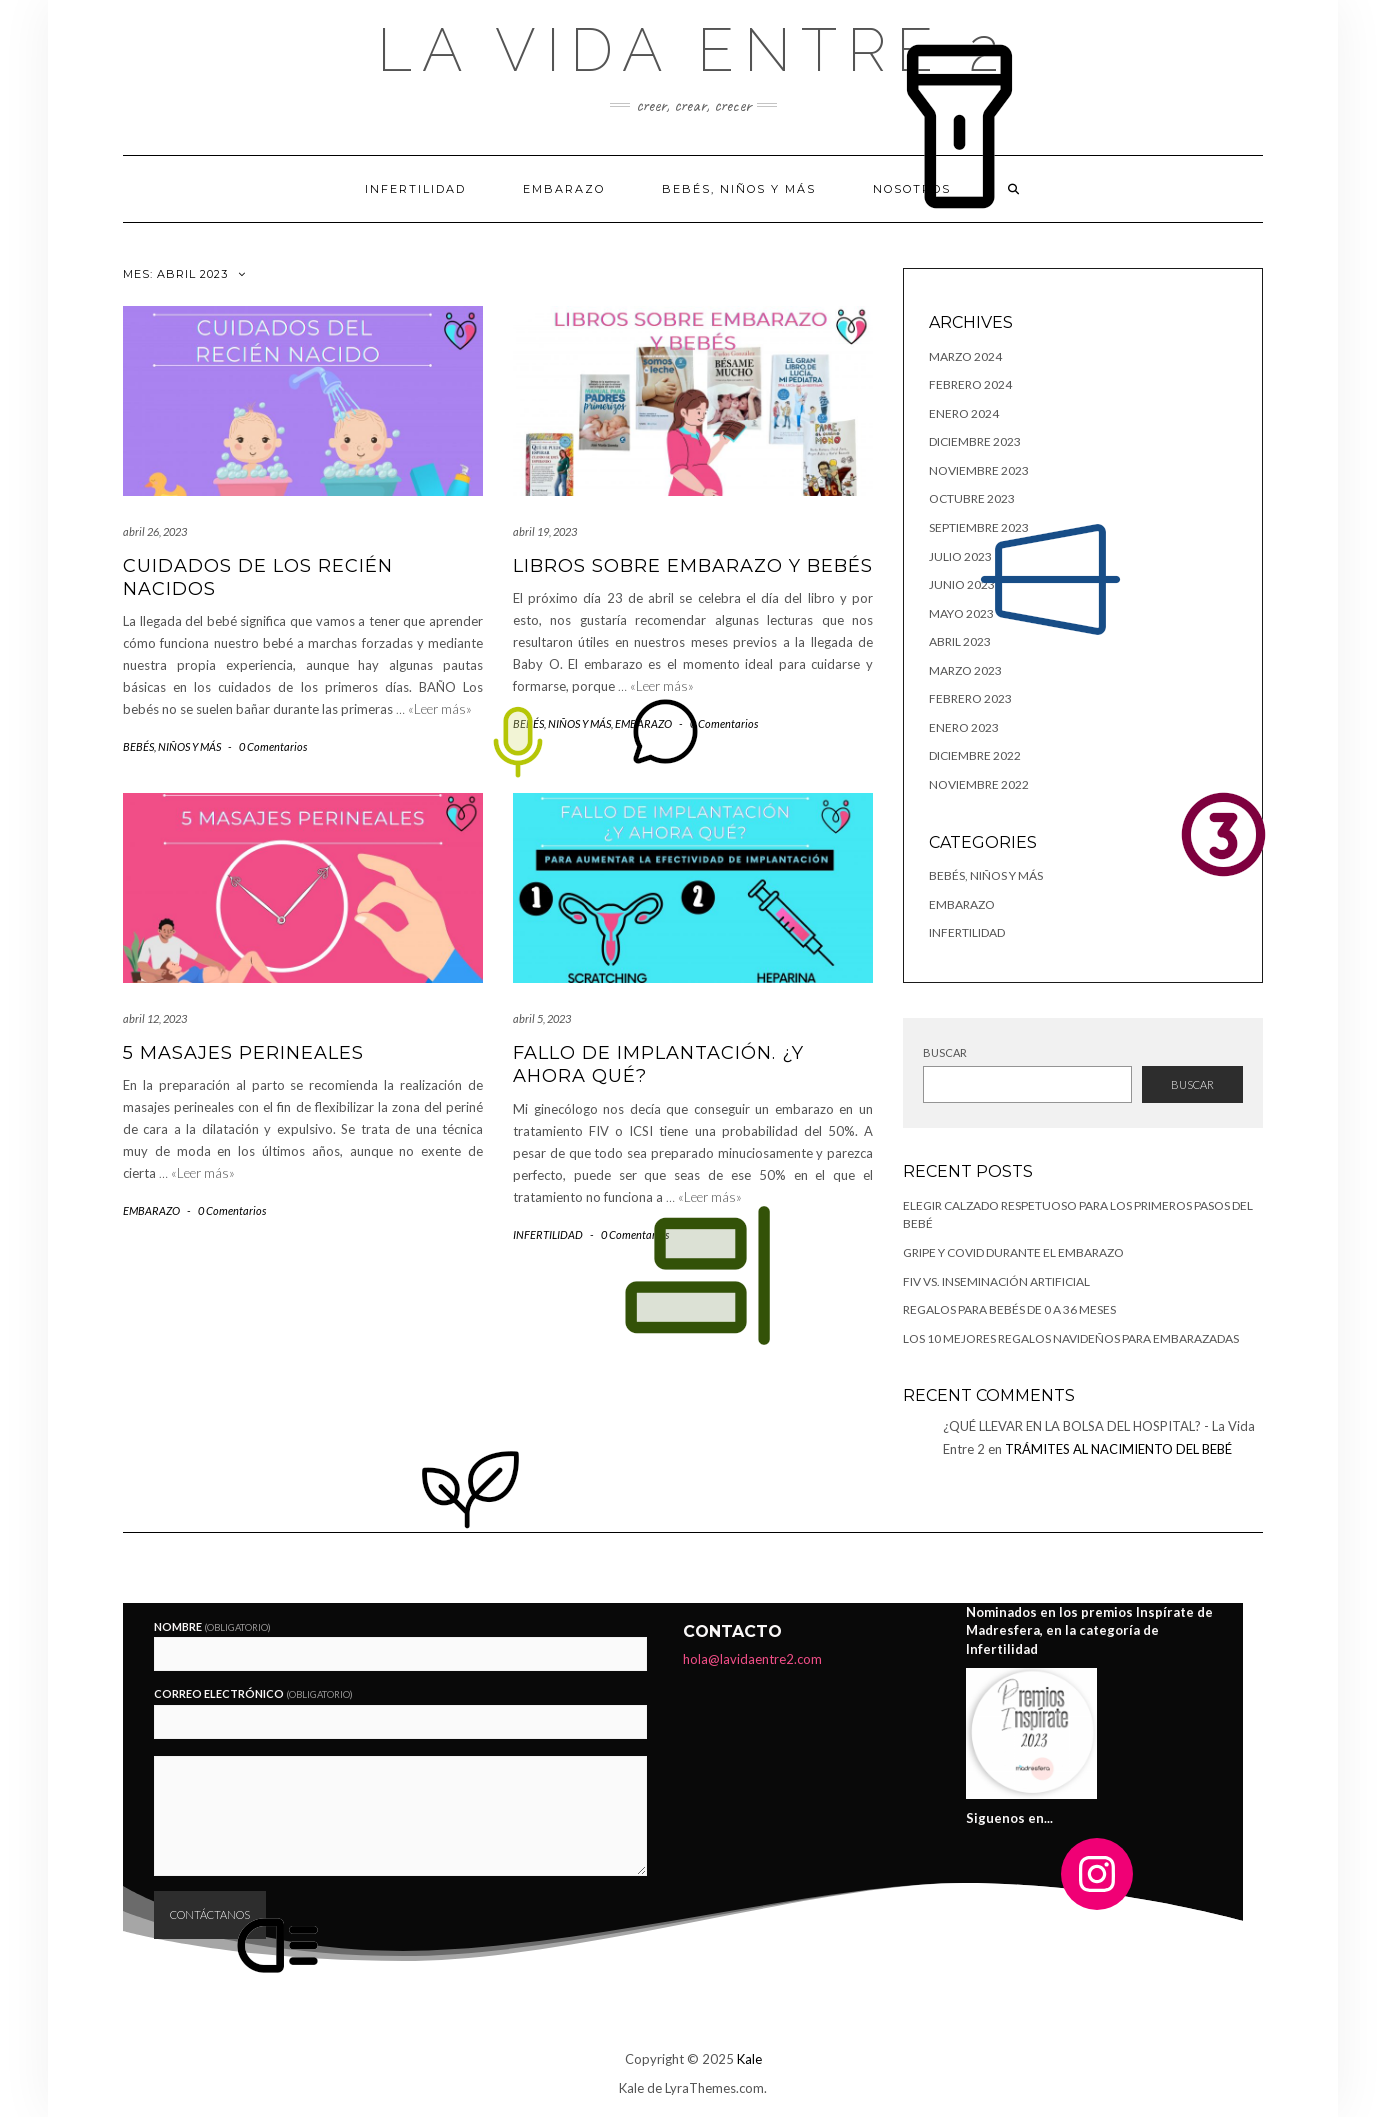 Image resolution: width=1386 pixels, height=2117 pixels. What do you see at coordinates (518, 741) in the screenshot?
I see `tap to start voice recording` at bounding box center [518, 741].